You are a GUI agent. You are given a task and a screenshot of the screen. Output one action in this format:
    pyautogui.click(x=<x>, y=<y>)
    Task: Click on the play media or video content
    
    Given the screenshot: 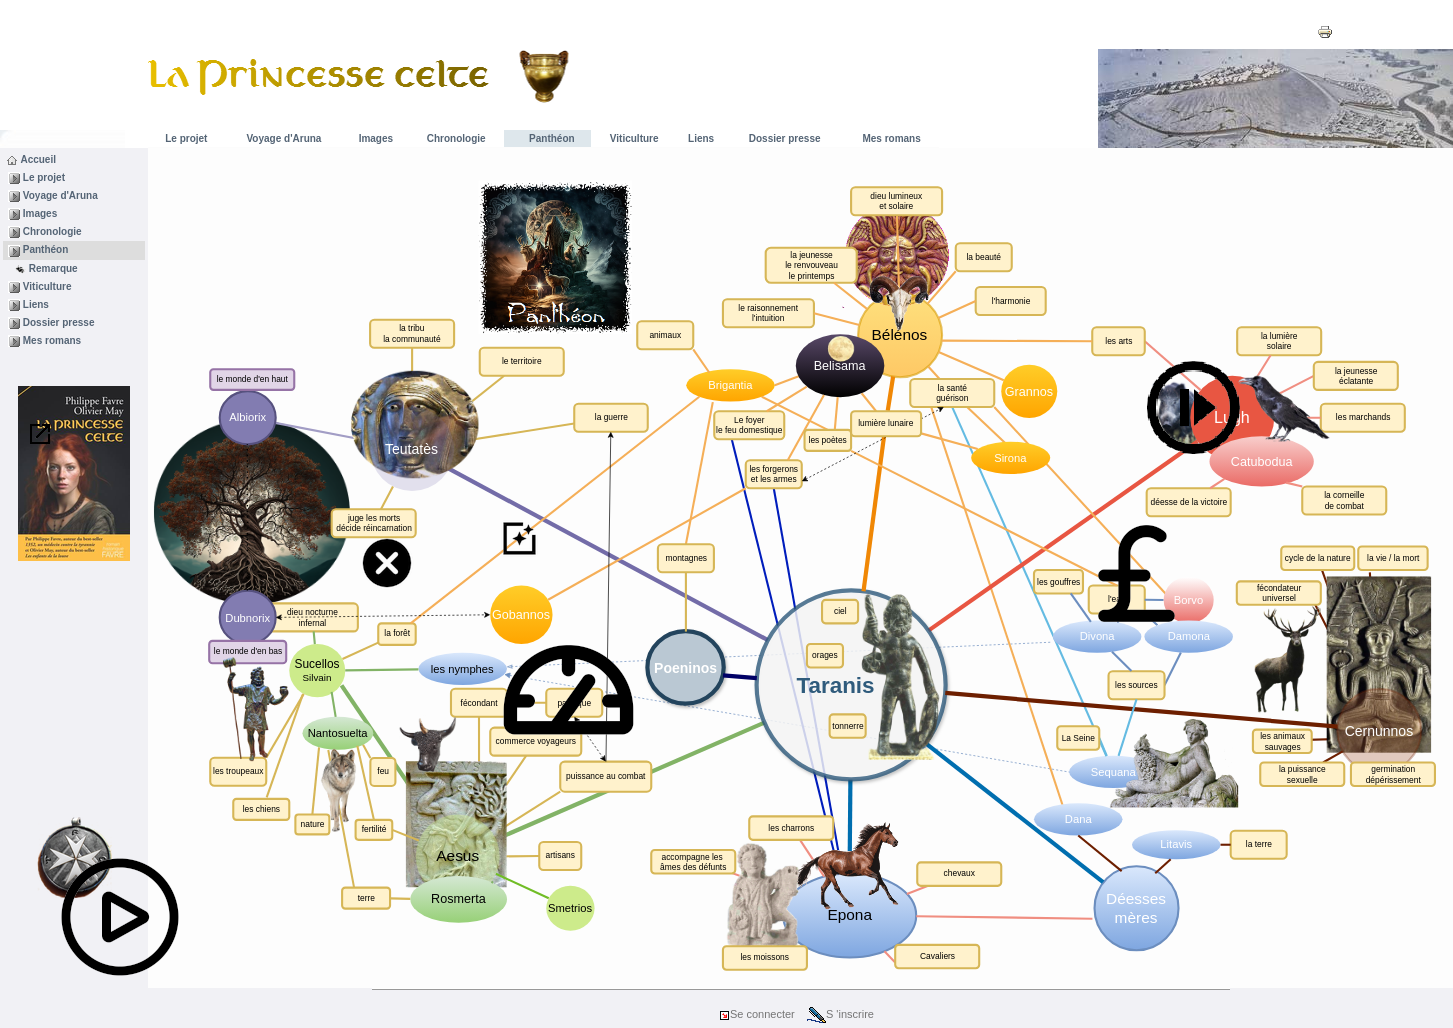 What is the action you would take?
    pyautogui.click(x=120, y=917)
    